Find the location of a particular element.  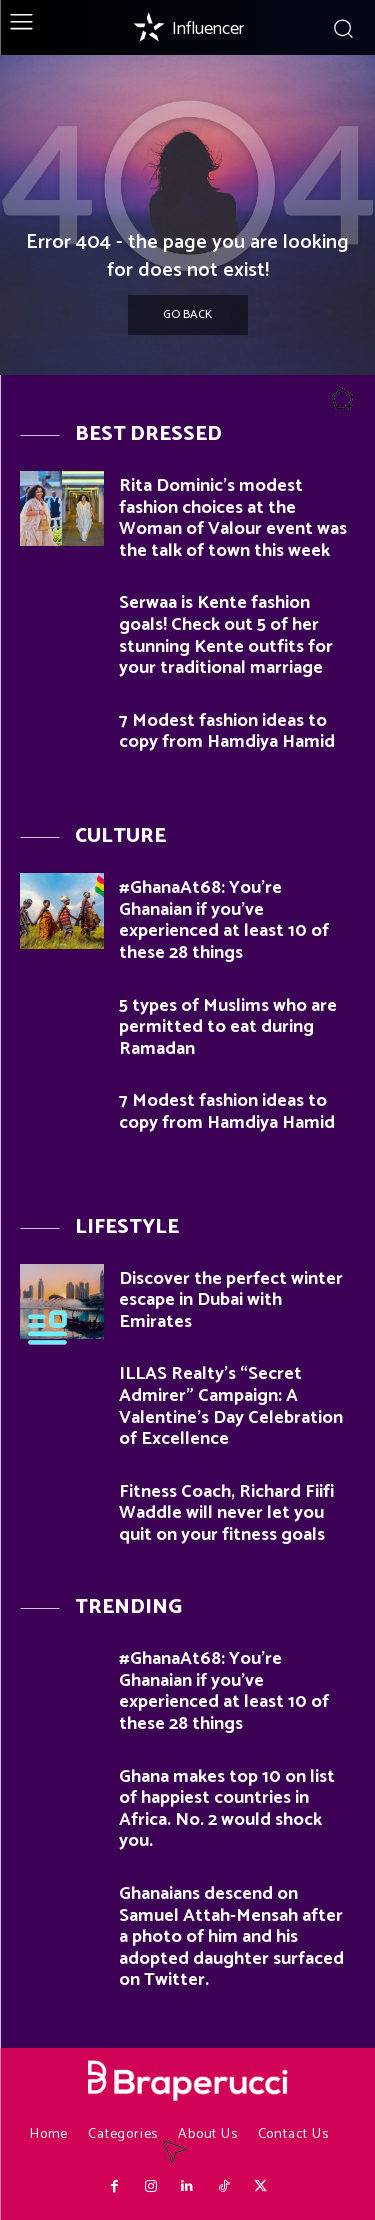

tap to navigate to a destination is located at coordinates (173, 2150).